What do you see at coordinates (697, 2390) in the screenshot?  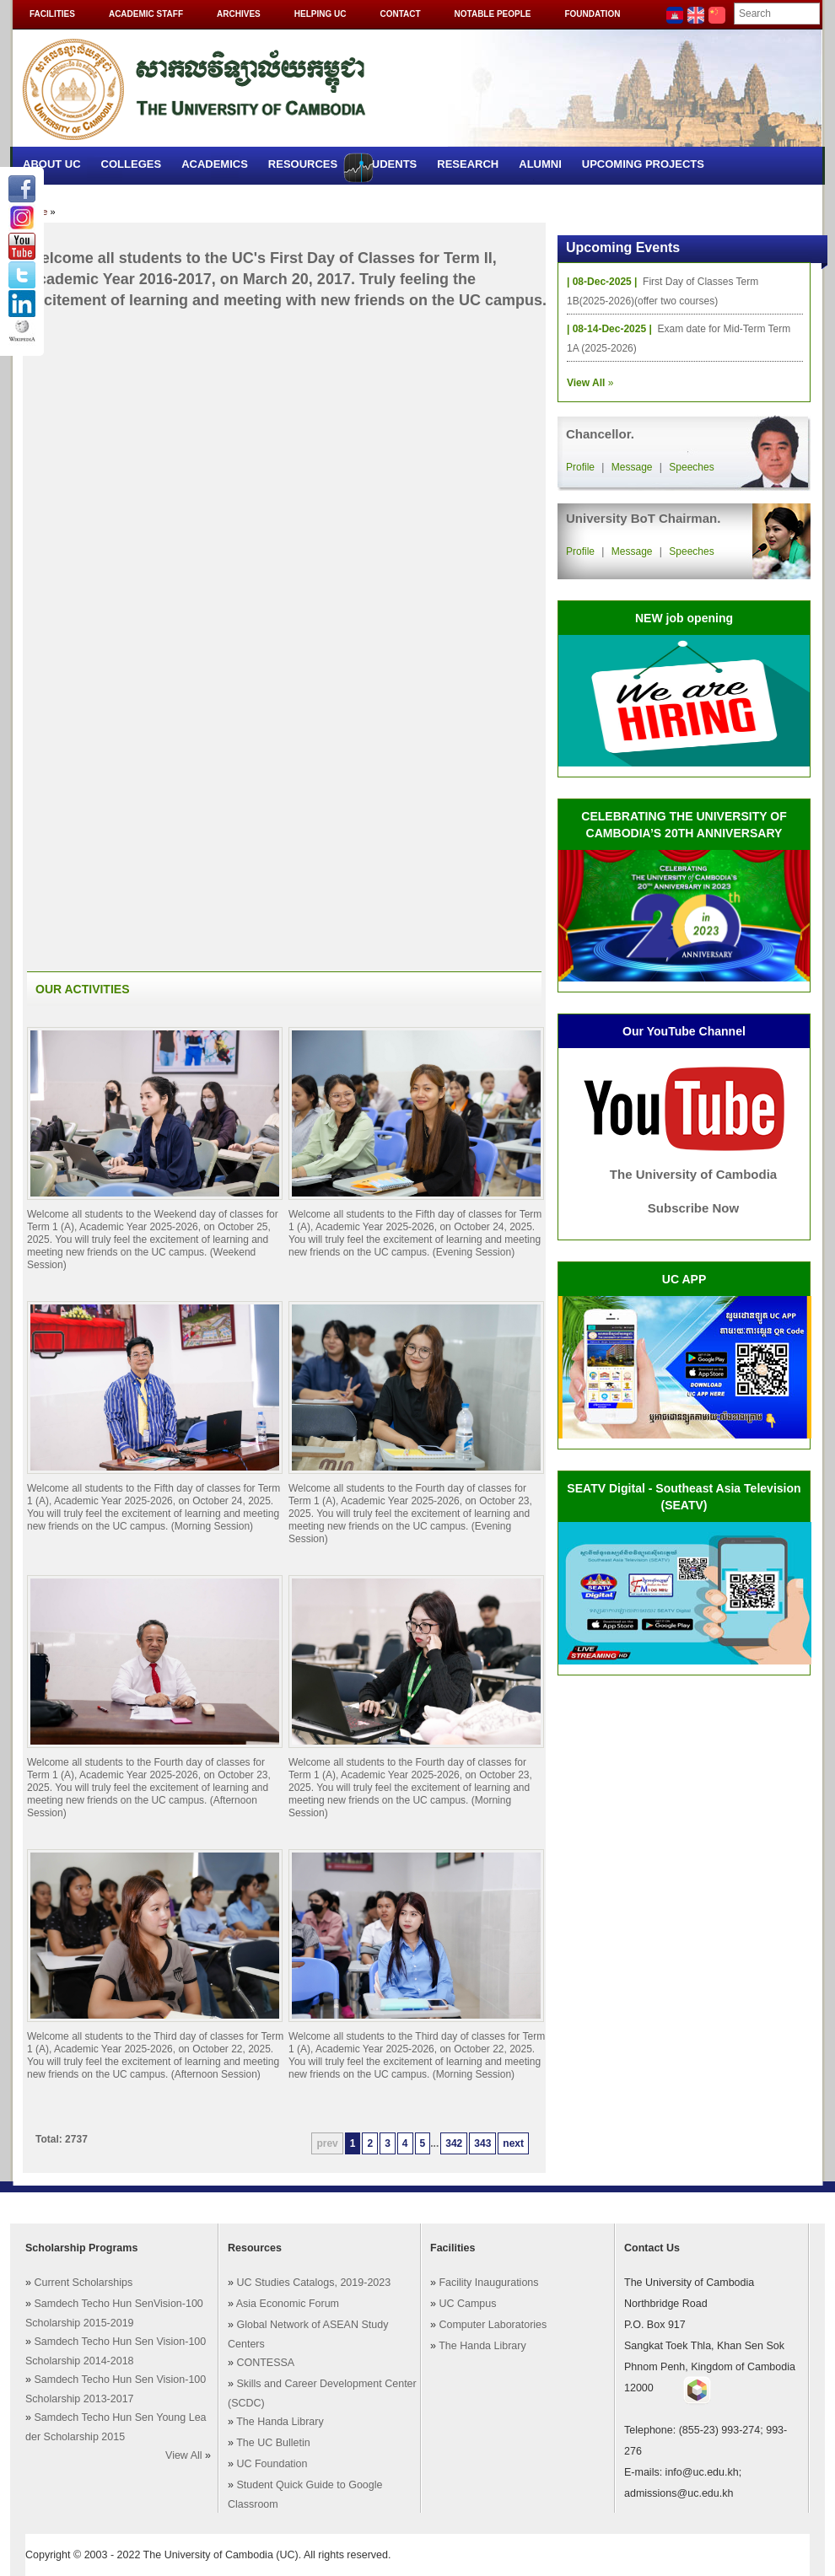 I see `launch prism launcher application` at bounding box center [697, 2390].